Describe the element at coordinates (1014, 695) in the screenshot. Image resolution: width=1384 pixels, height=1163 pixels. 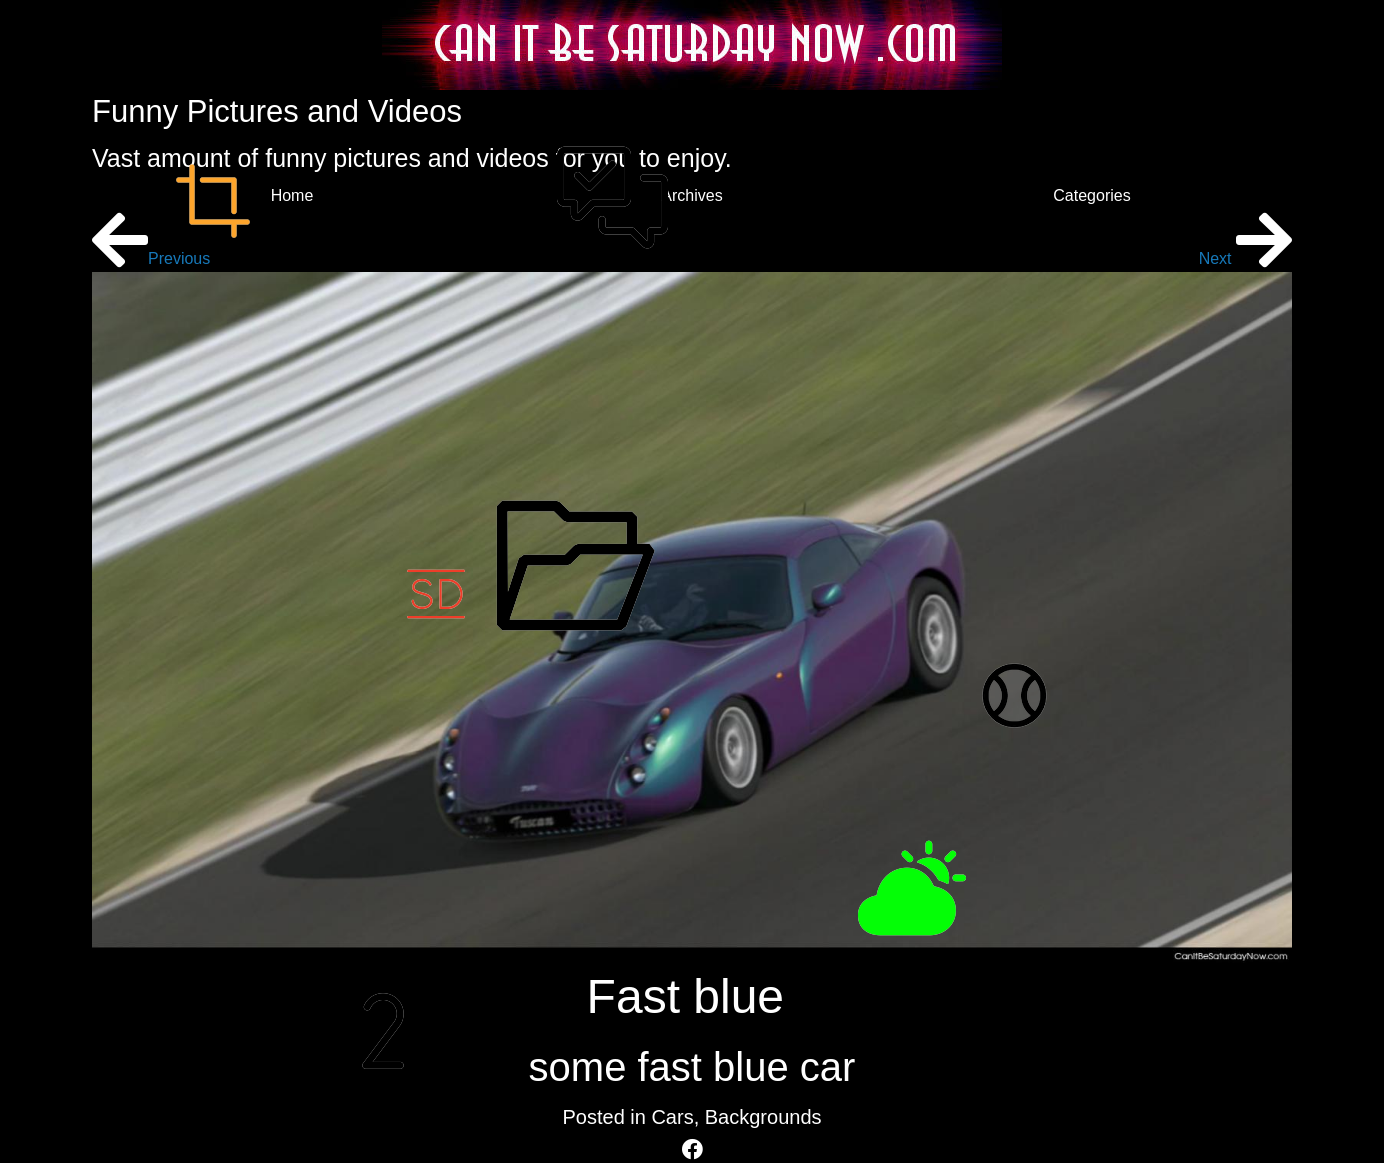
I see `access baseball scores and updates` at that location.